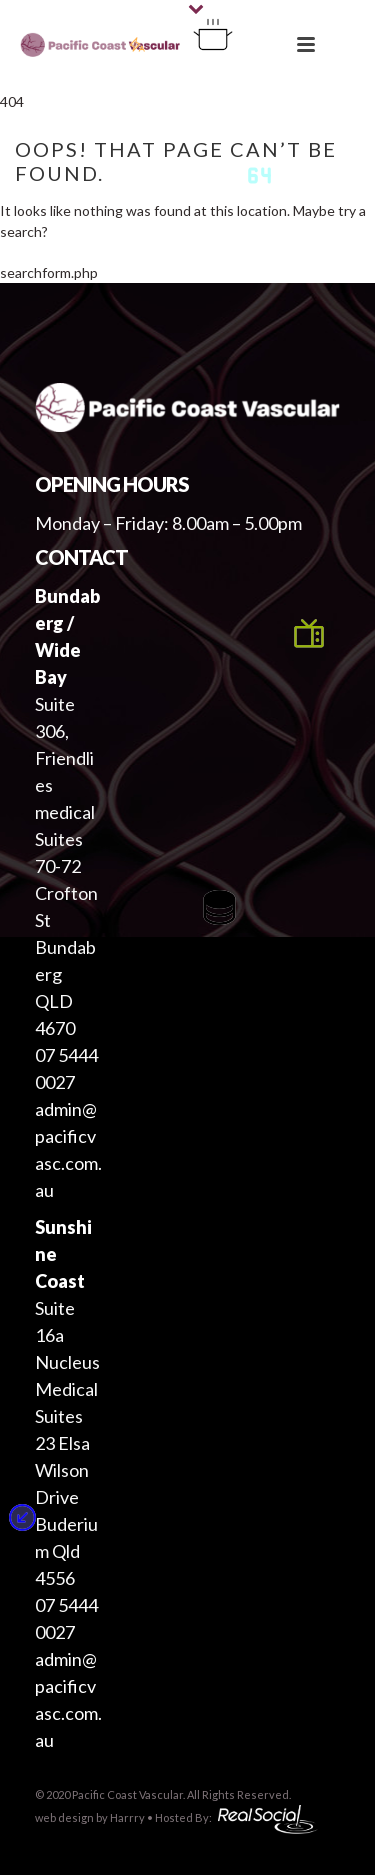  What do you see at coordinates (22, 1517) in the screenshot?
I see `navigate to the previous or lower-left section` at bounding box center [22, 1517].